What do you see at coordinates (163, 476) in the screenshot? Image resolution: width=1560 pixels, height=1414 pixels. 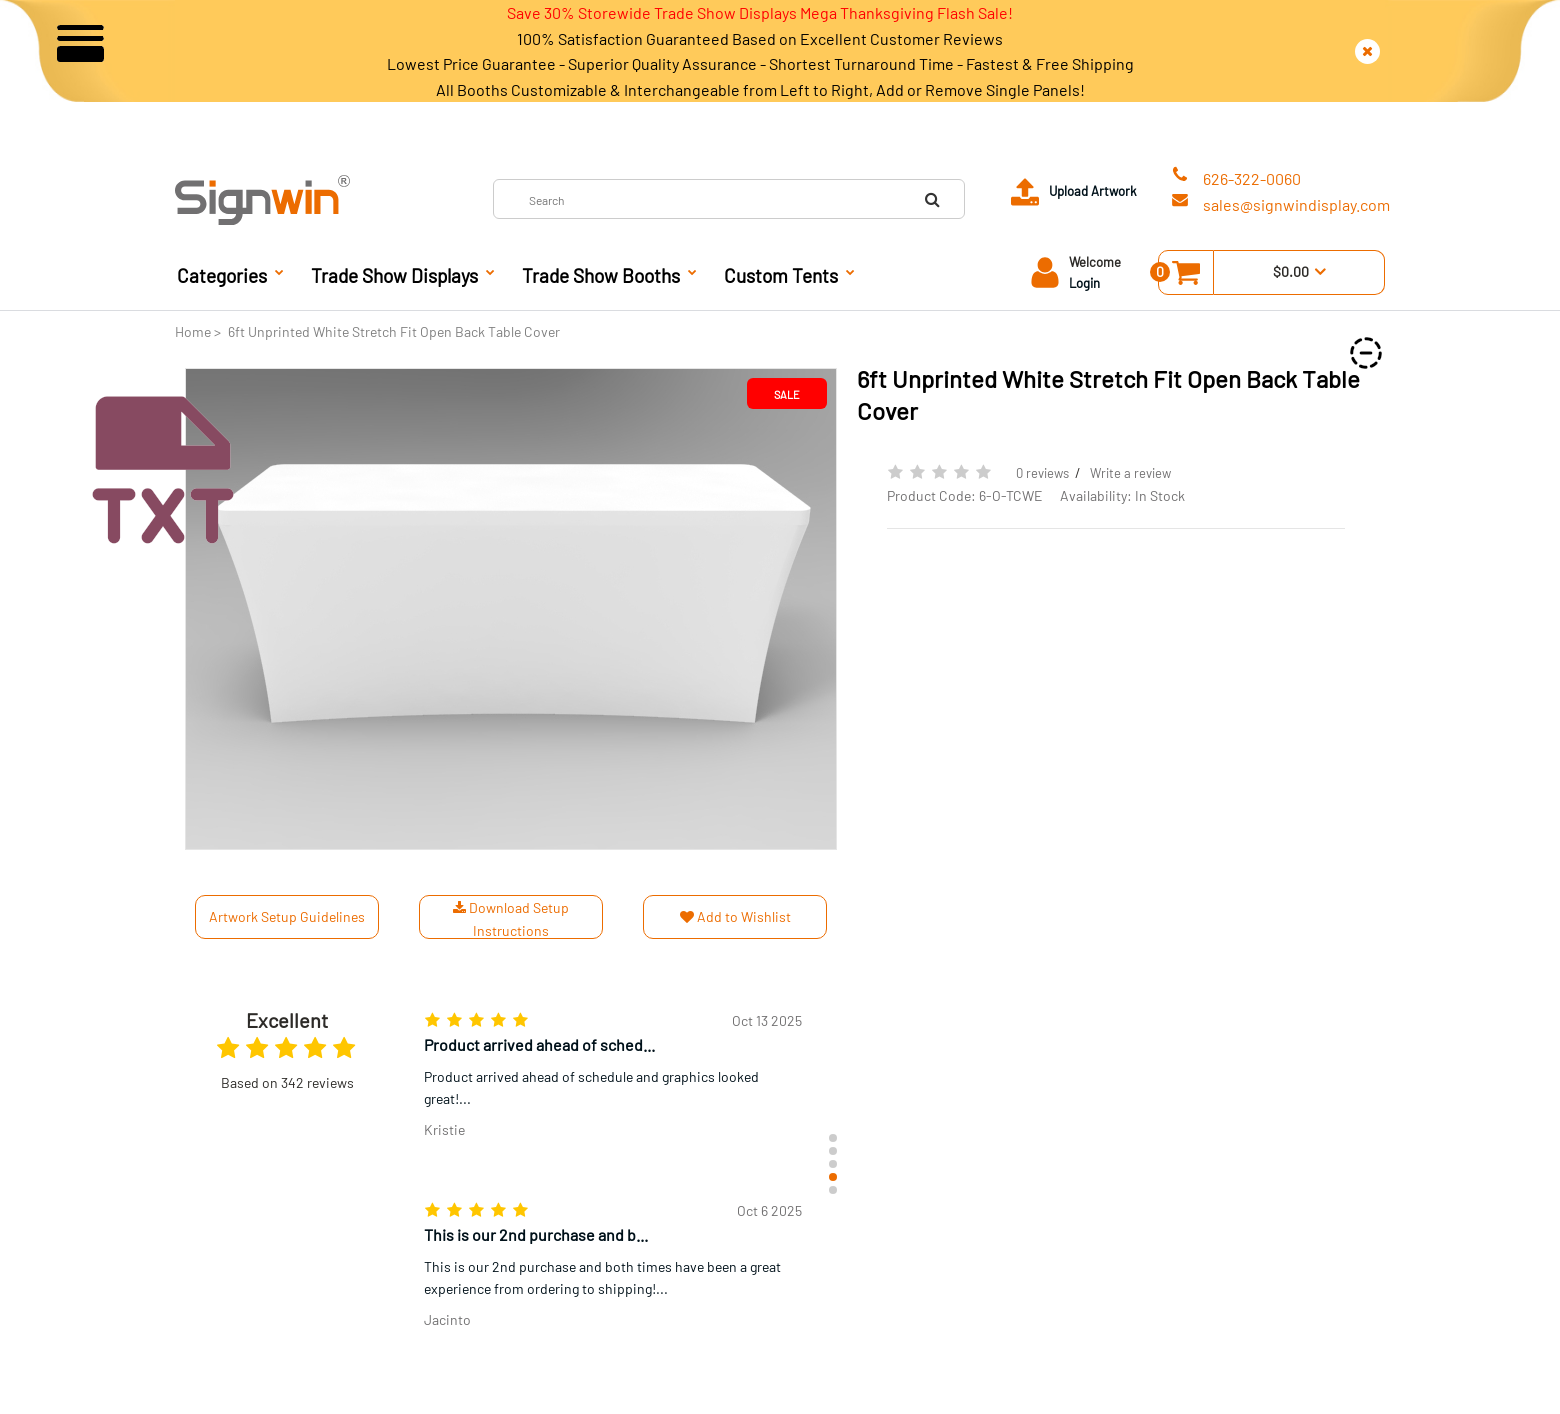 I see `open a plain text file` at bounding box center [163, 476].